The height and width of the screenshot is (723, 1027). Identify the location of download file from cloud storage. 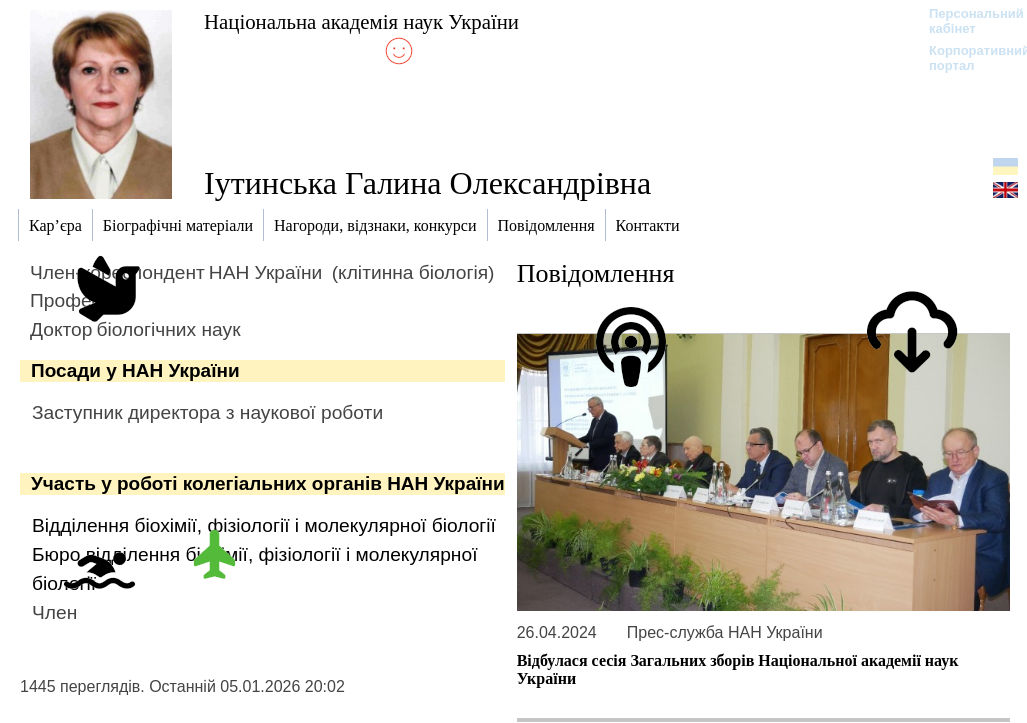
(912, 332).